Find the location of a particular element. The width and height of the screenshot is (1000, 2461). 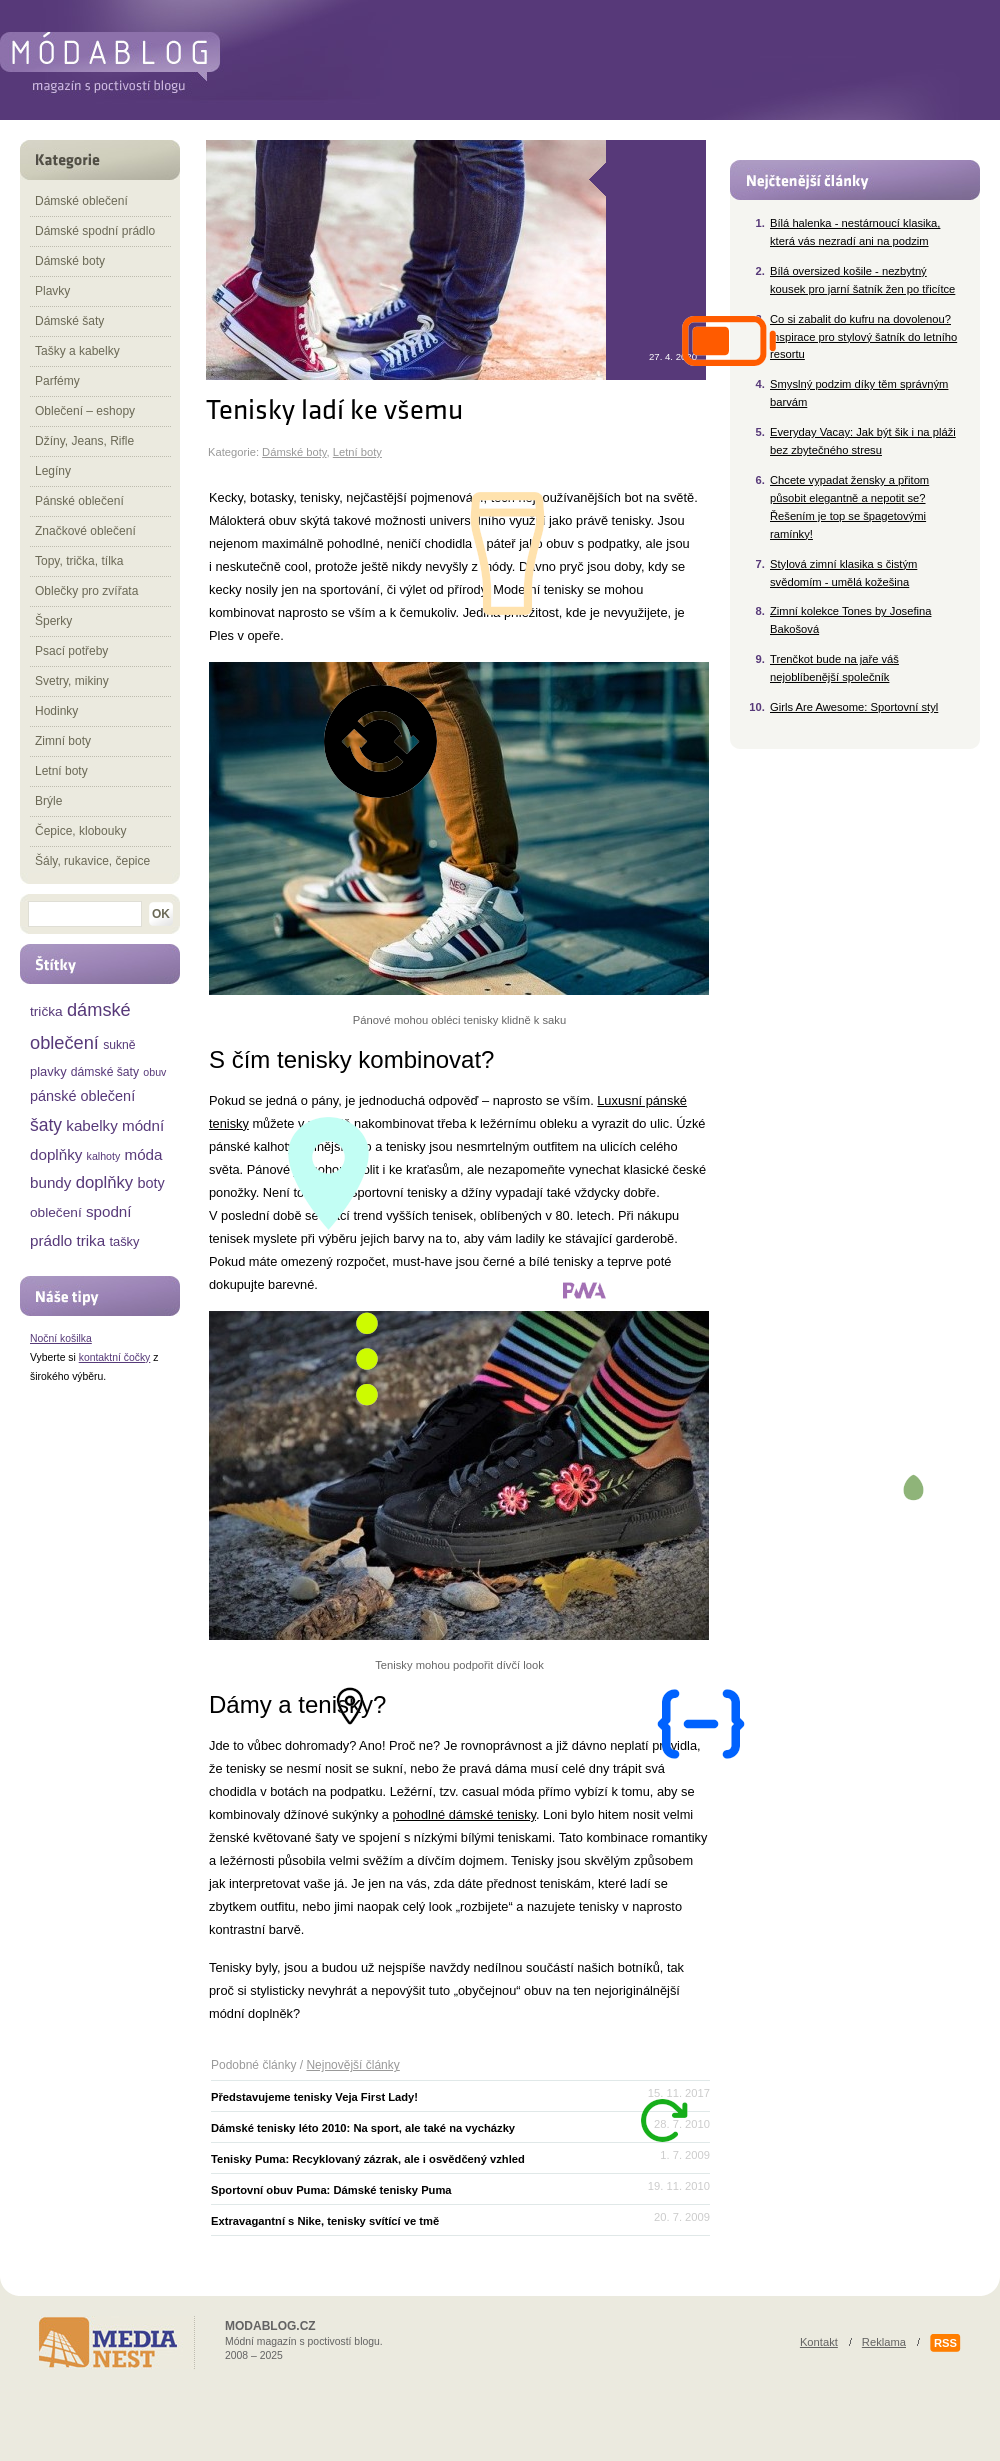

indicates battery at 50% charge level is located at coordinates (729, 341).